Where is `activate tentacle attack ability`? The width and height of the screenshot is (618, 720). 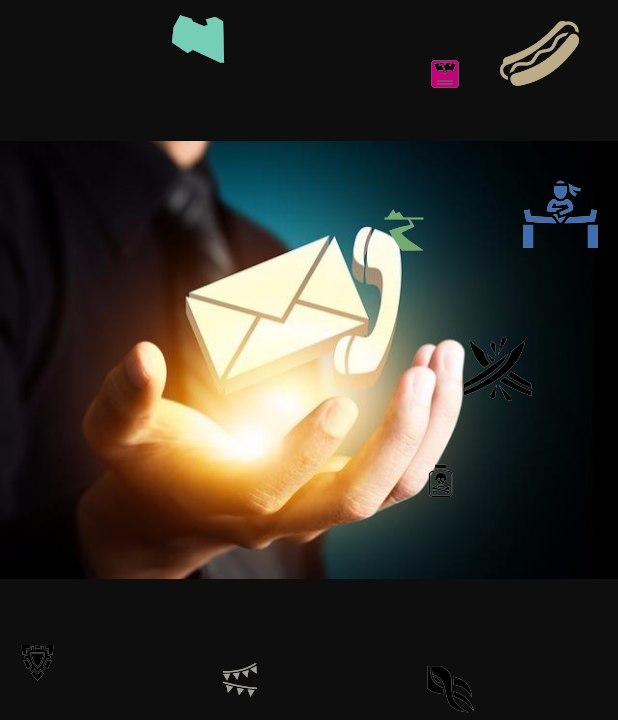
activate tentacle attack ability is located at coordinates (451, 689).